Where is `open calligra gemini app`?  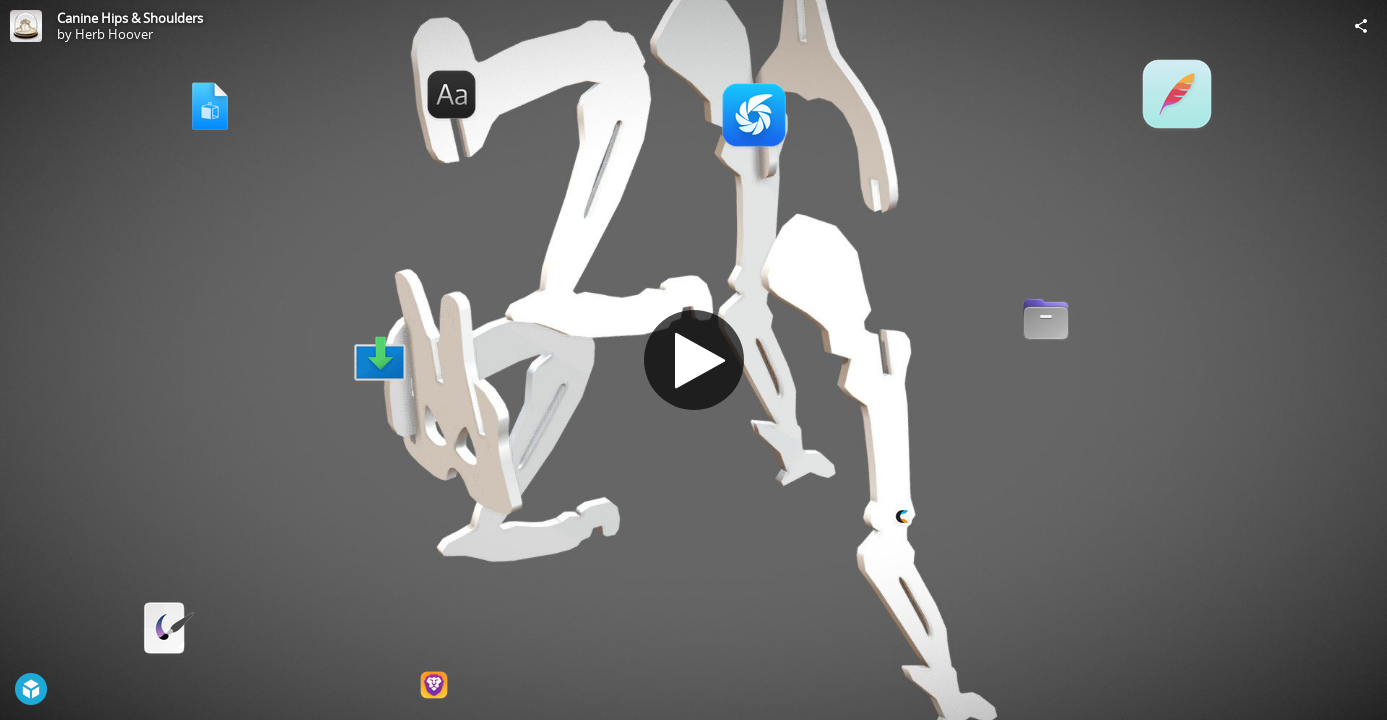 open calligra gemini app is located at coordinates (902, 516).